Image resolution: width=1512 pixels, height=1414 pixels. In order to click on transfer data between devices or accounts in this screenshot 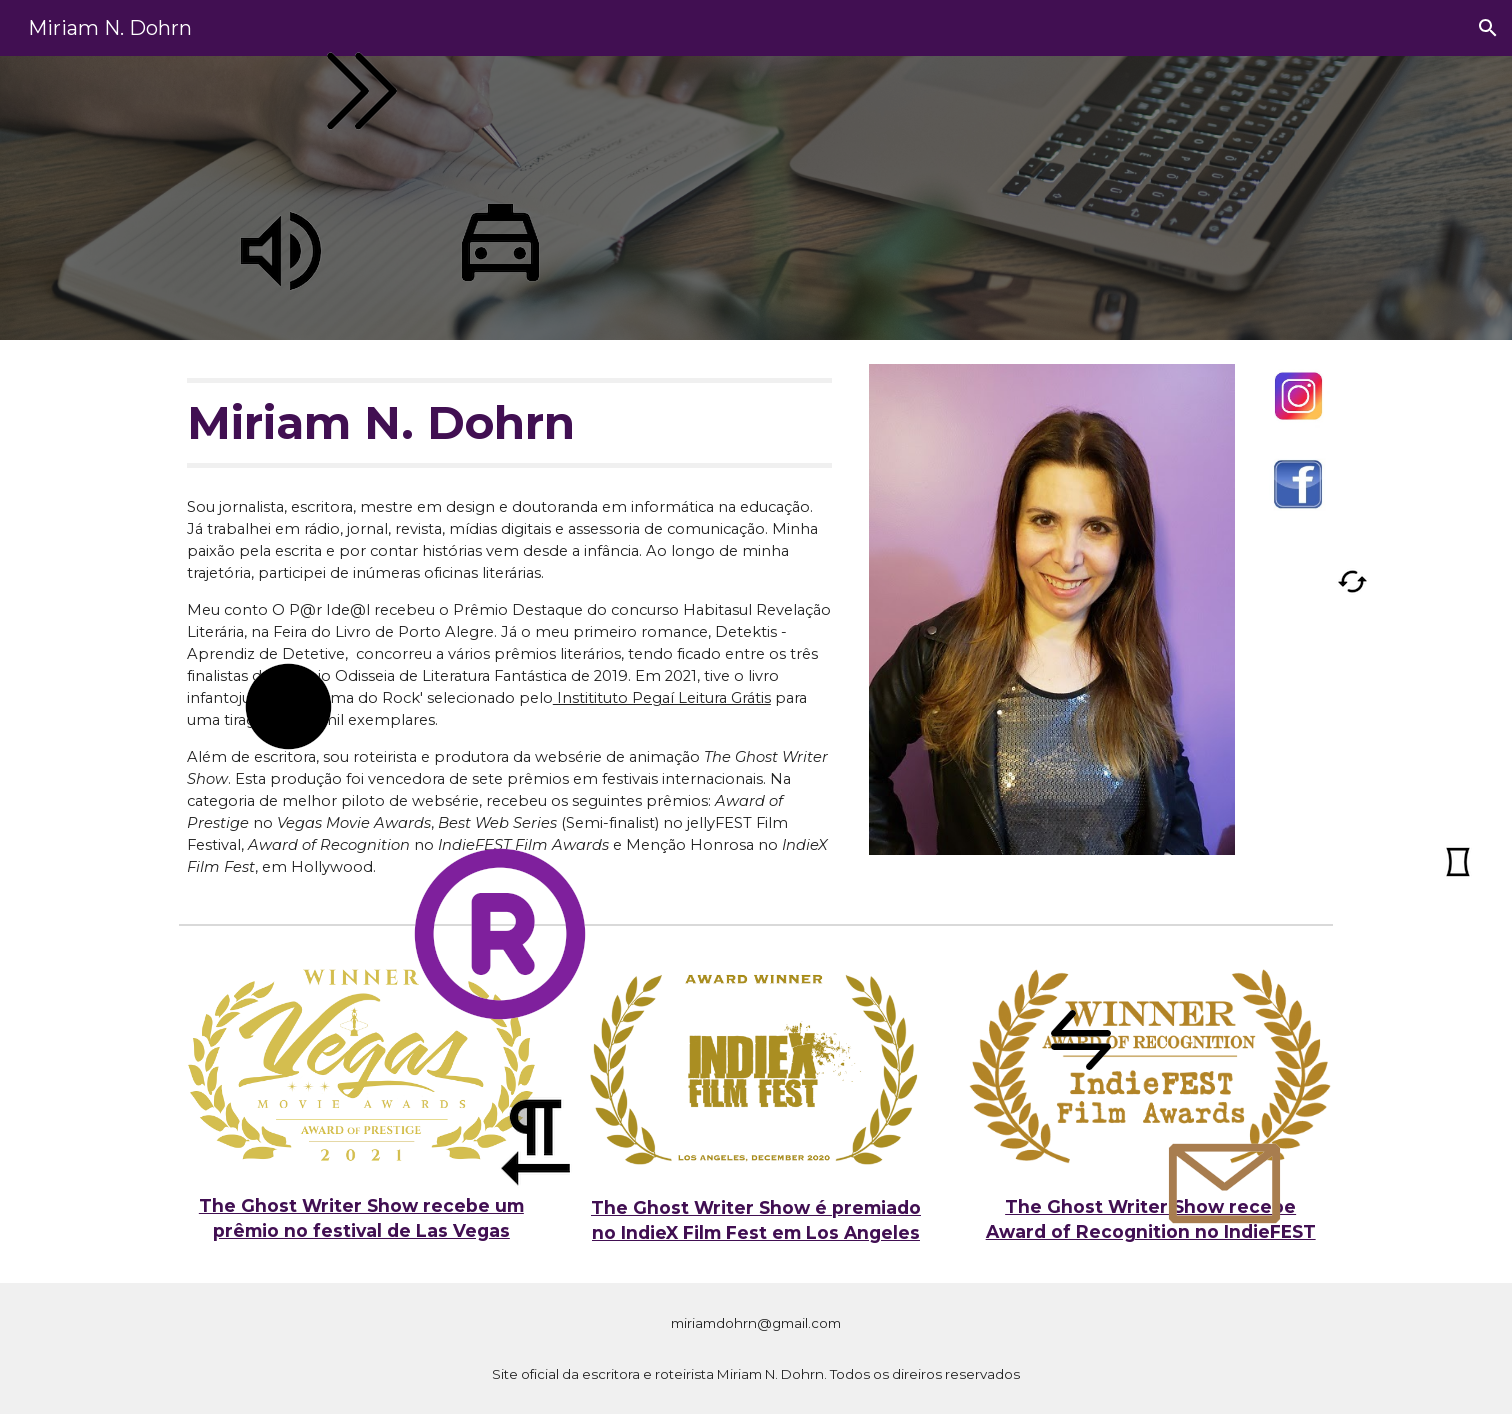, I will do `click(1081, 1040)`.